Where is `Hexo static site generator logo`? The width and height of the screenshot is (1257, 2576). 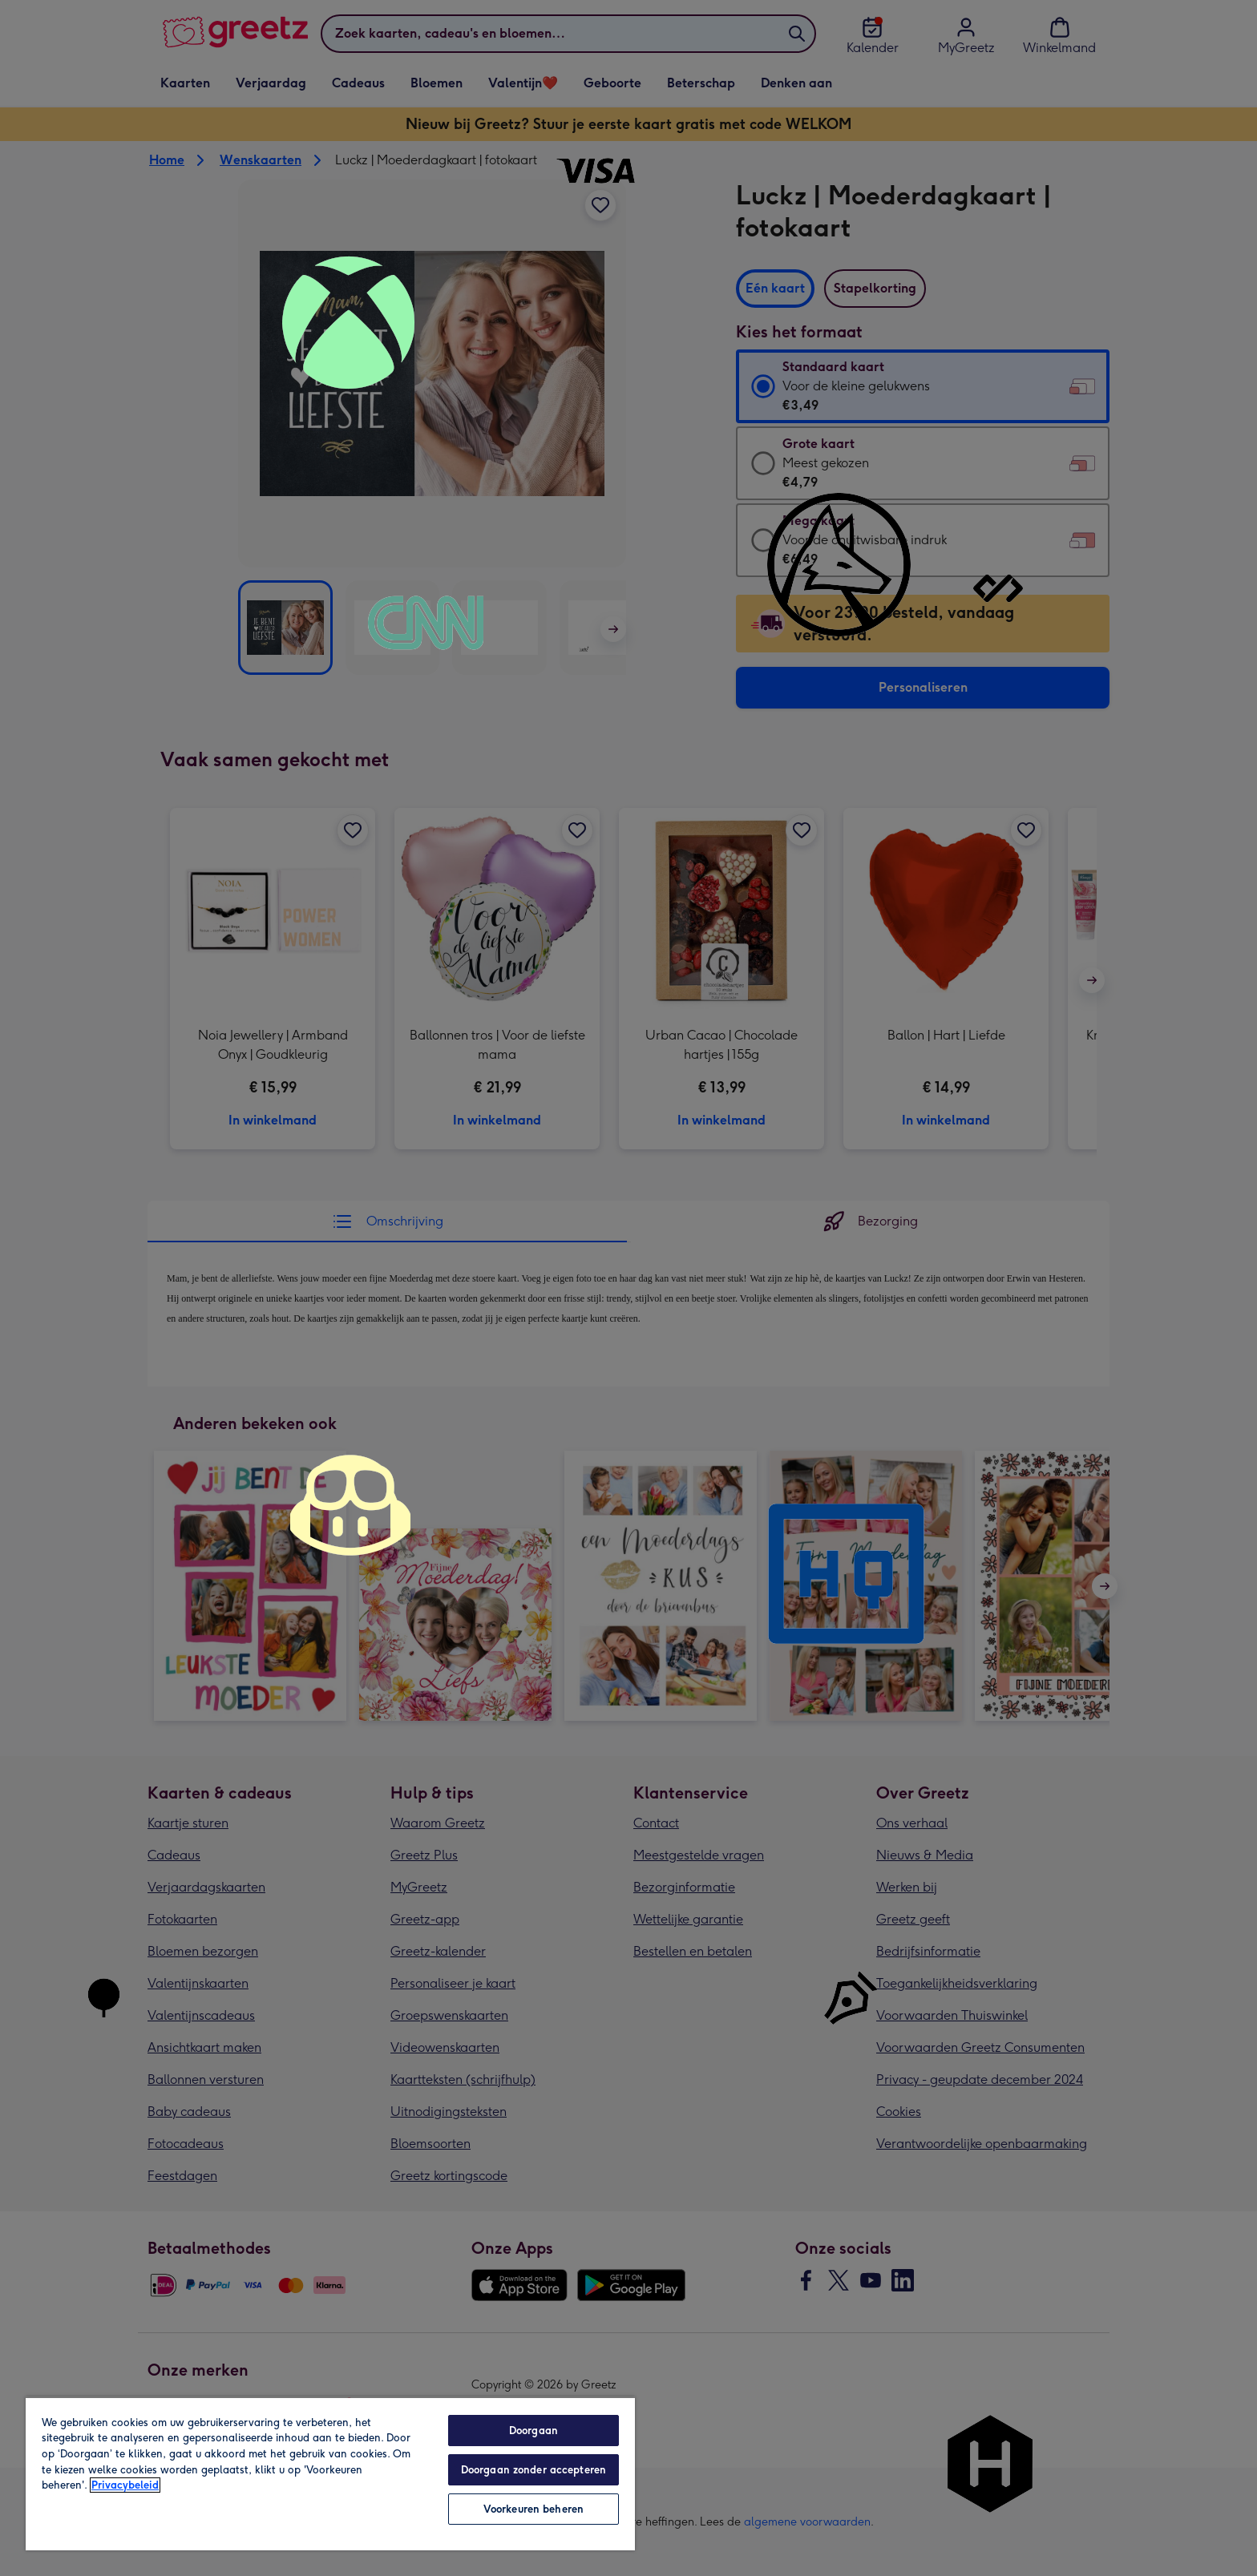 Hexo static site generator logo is located at coordinates (990, 2464).